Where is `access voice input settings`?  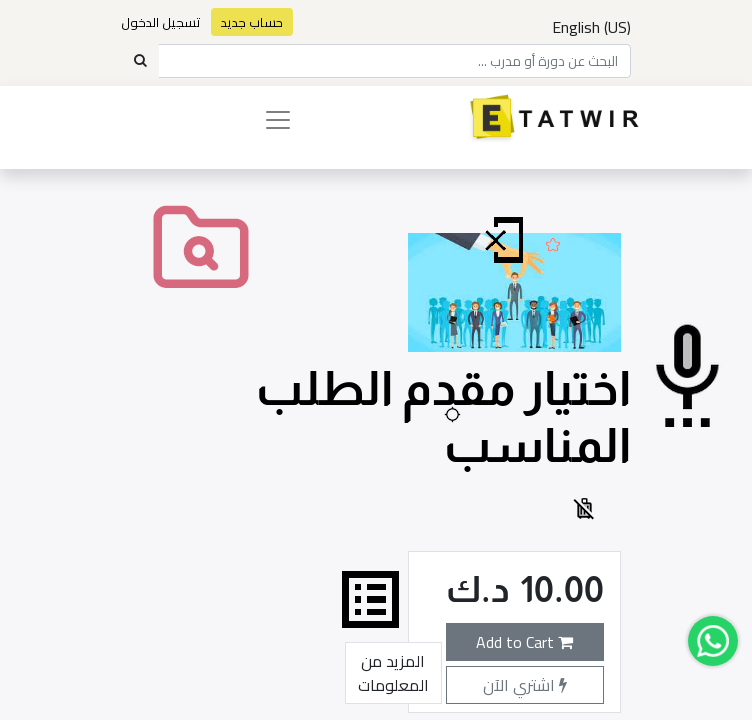
access voice input settings is located at coordinates (687, 373).